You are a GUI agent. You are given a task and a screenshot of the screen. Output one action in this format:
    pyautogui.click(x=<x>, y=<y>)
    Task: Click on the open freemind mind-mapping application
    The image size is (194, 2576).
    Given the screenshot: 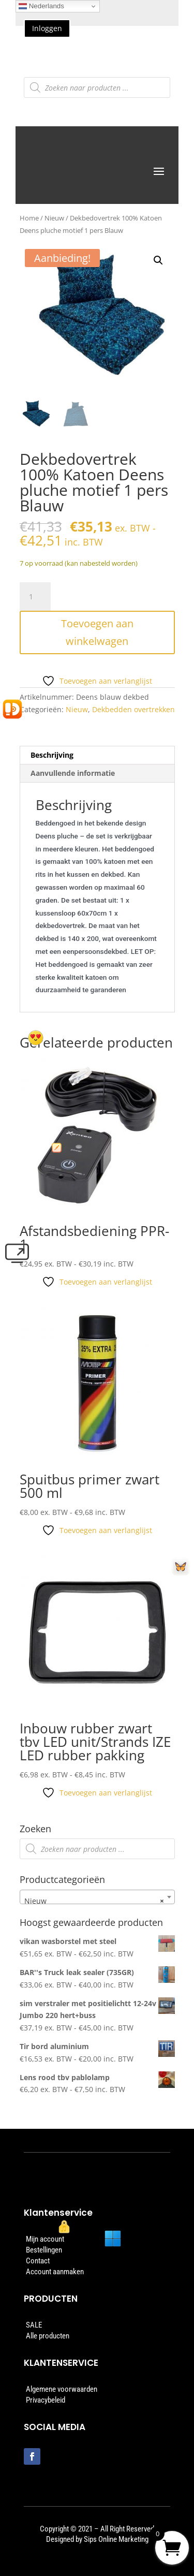 What is the action you would take?
    pyautogui.click(x=181, y=1566)
    